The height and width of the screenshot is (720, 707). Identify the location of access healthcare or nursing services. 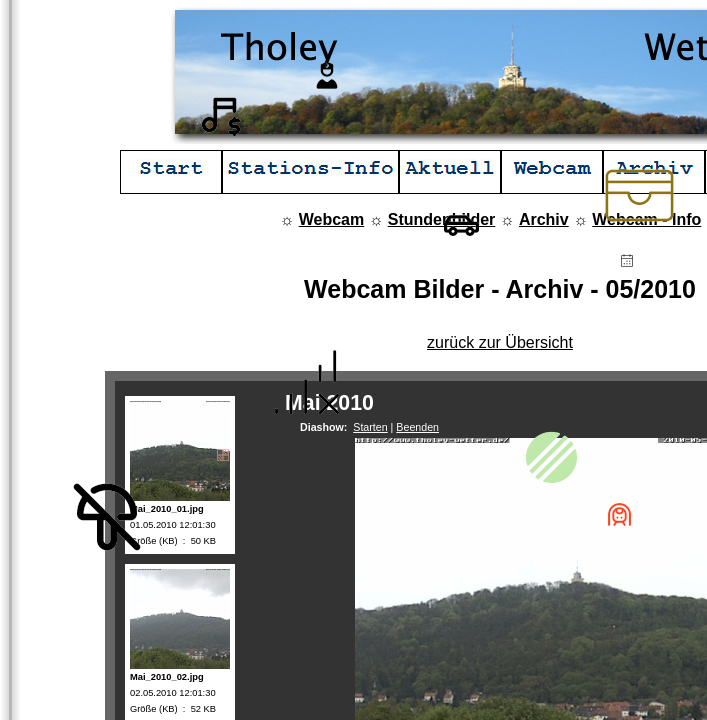
(327, 76).